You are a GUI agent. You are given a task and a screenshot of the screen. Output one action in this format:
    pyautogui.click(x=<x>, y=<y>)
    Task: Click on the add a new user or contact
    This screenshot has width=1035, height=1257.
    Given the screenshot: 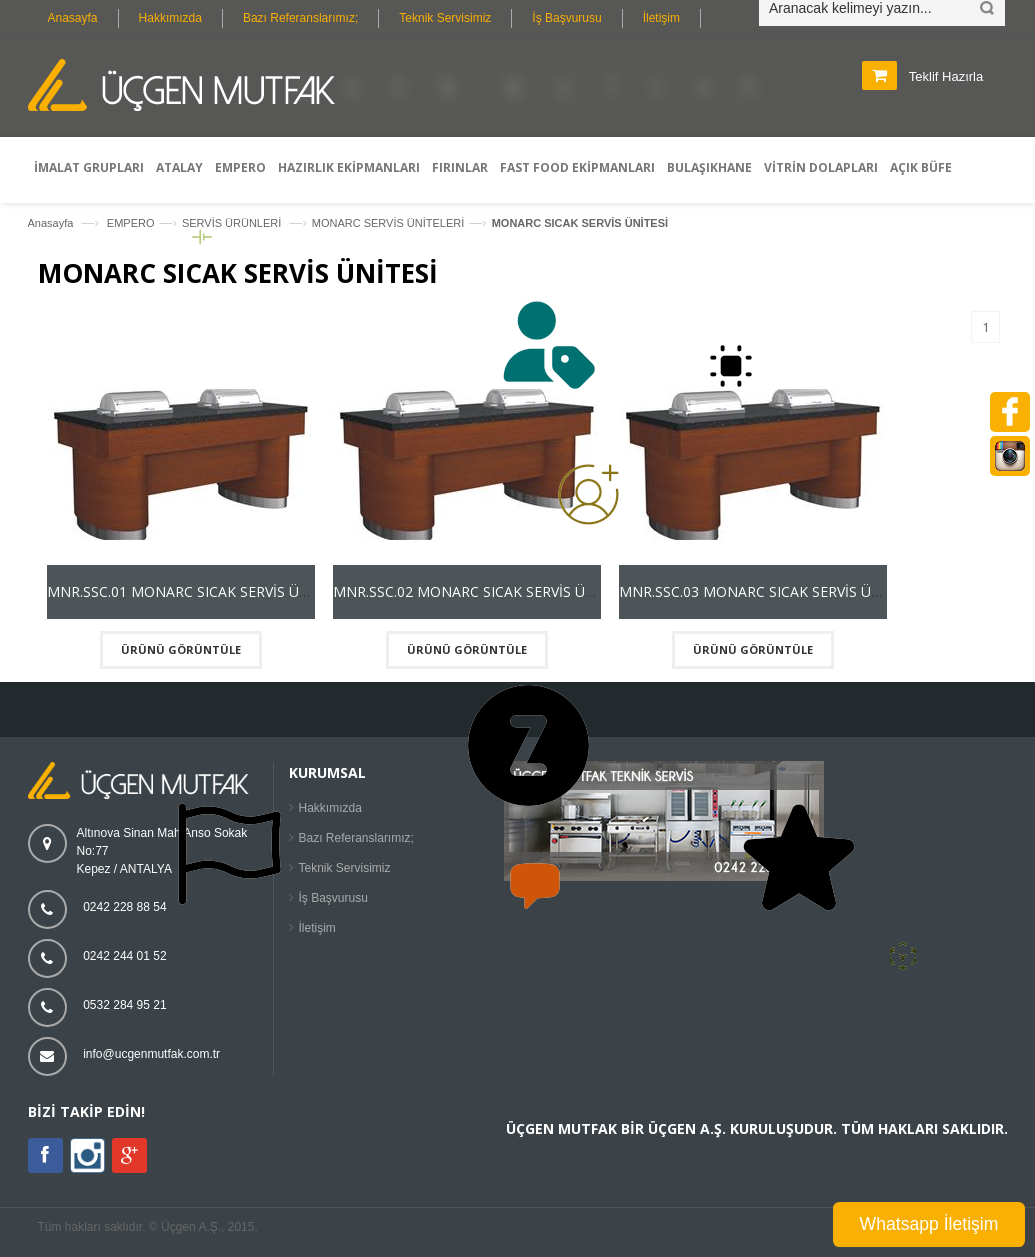 What is the action you would take?
    pyautogui.click(x=588, y=494)
    